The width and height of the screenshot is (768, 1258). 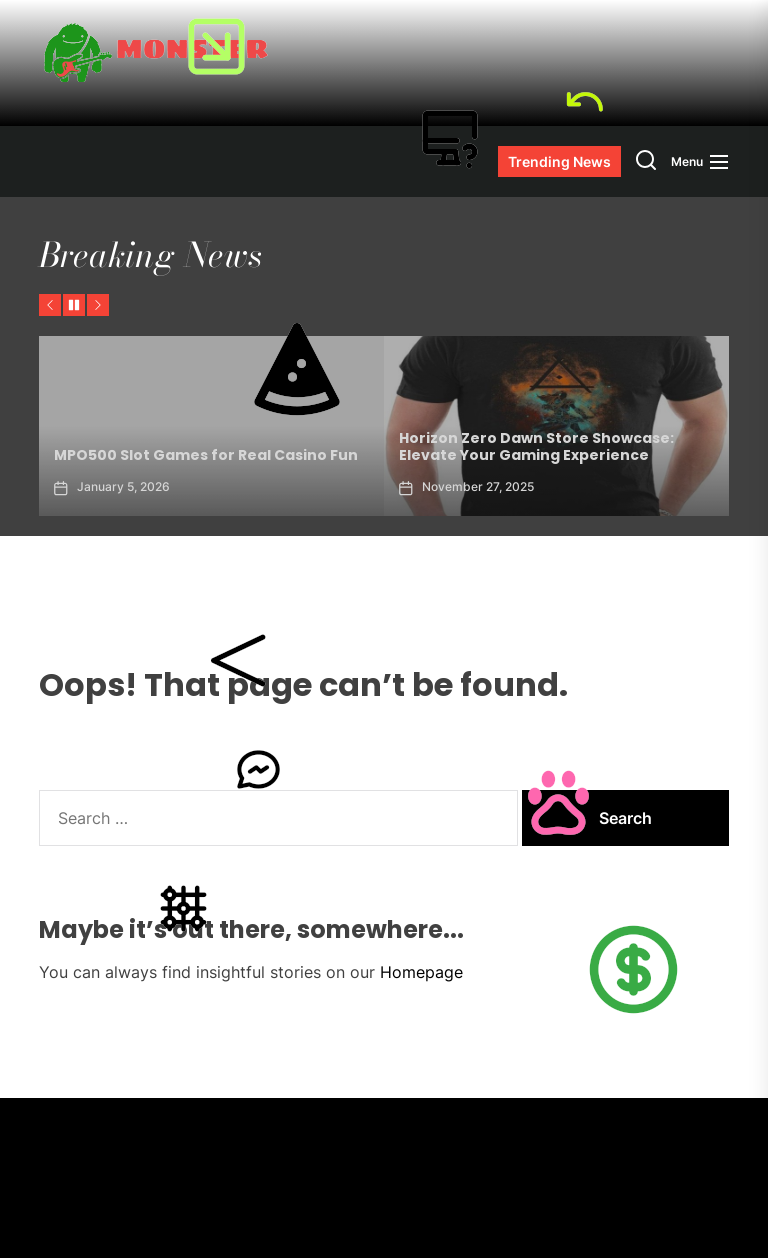 I want to click on order pizza or food delivery, so click(x=297, y=368).